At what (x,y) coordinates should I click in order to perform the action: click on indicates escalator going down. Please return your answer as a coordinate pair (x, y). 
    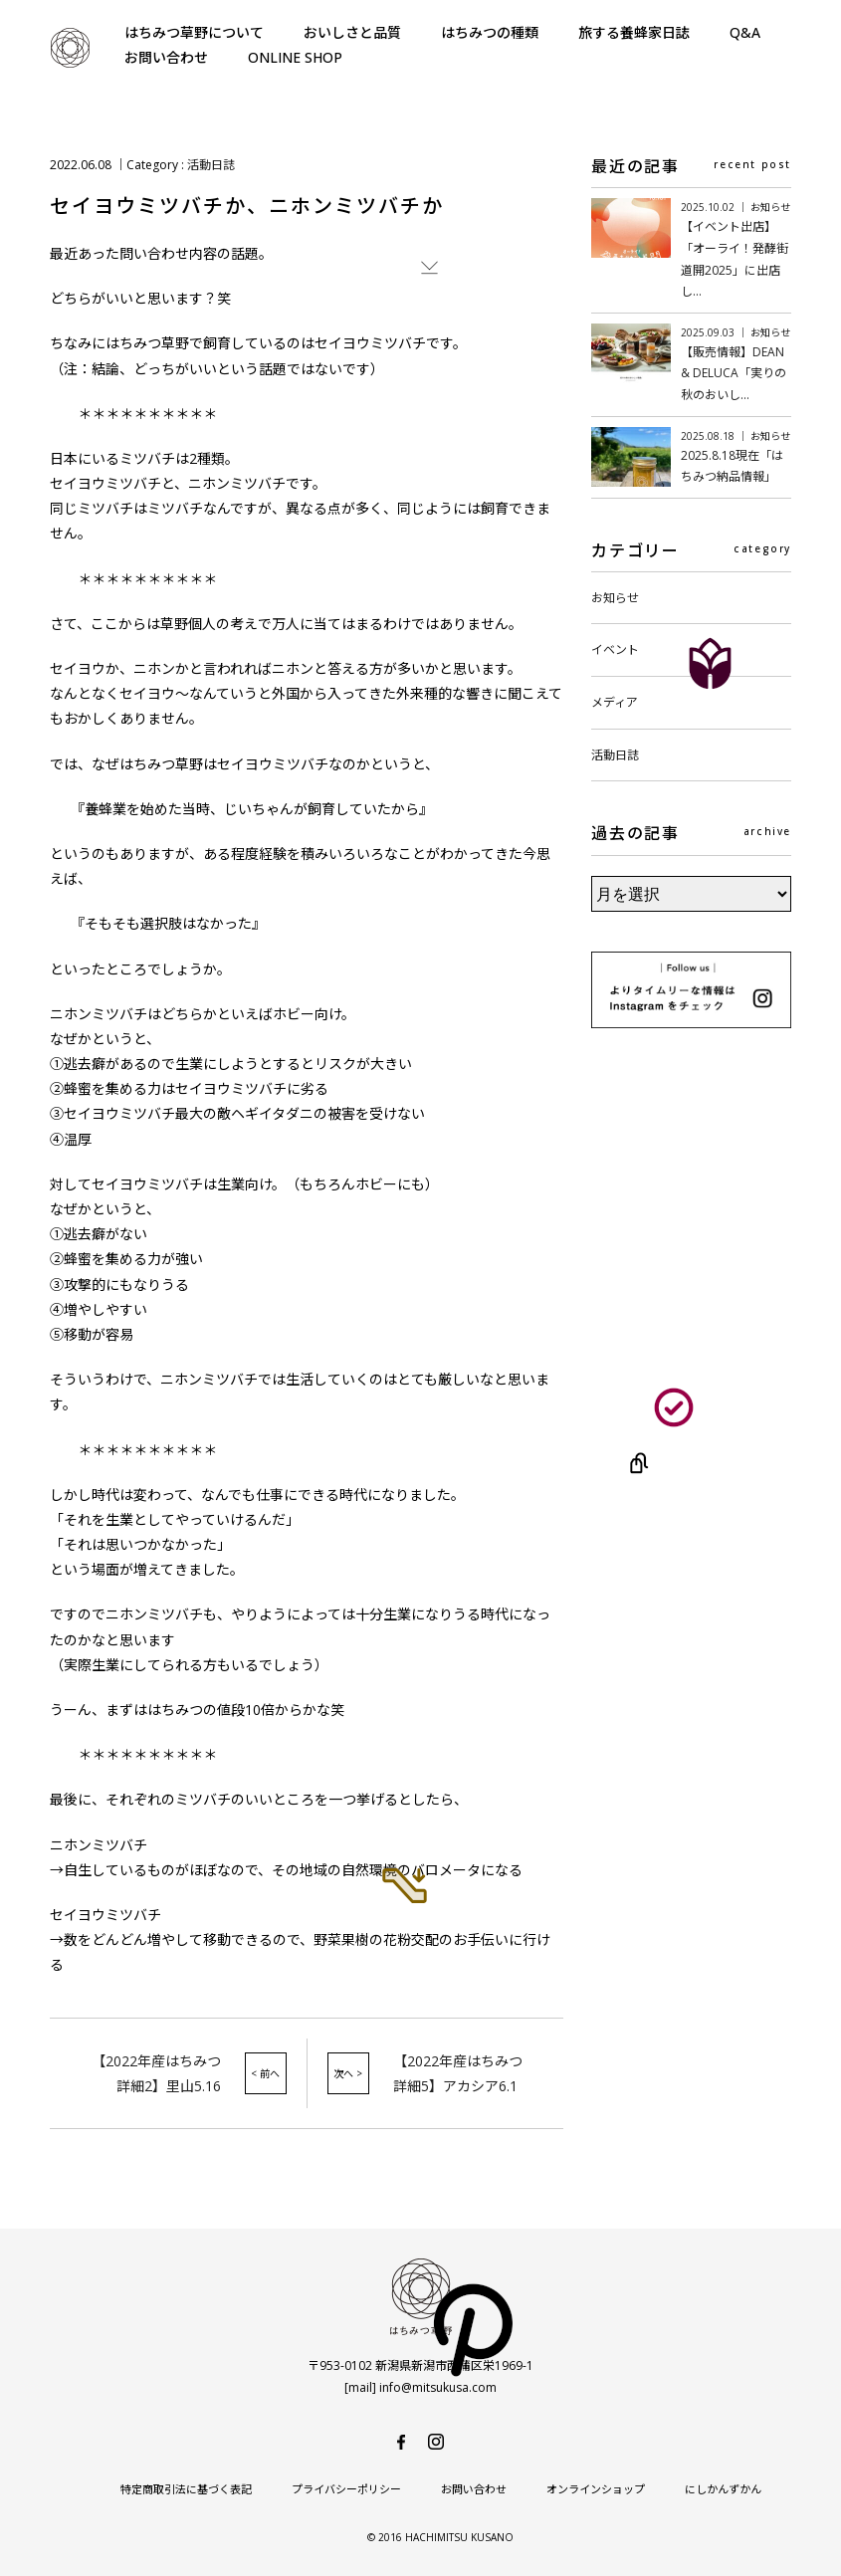
    Looking at the image, I should click on (404, 1885).